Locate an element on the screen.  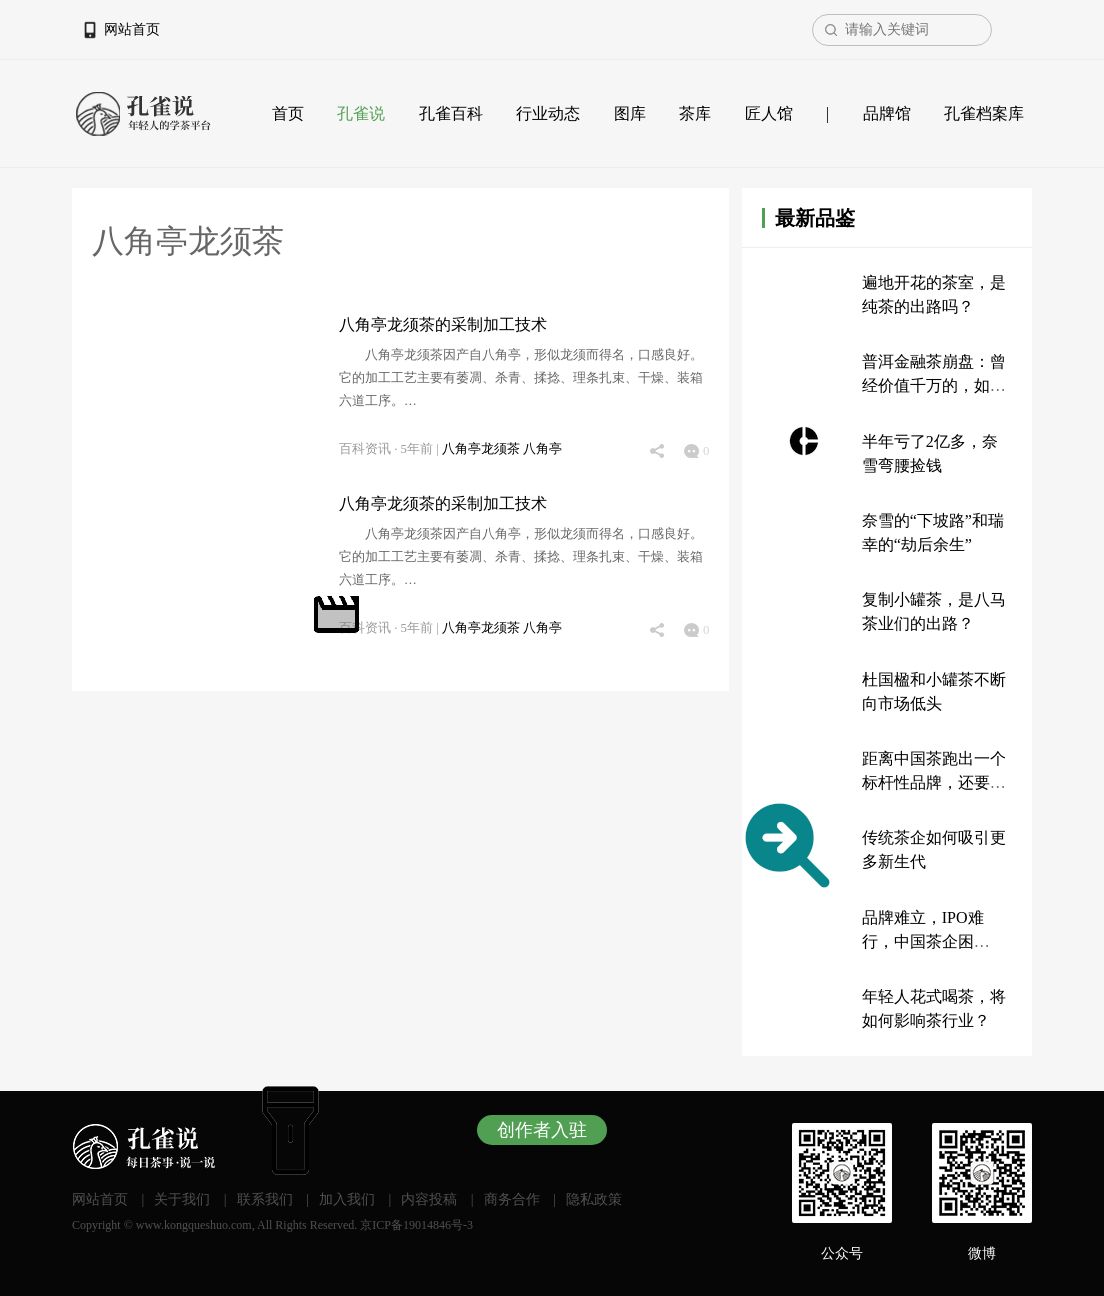
view analytics or statistics breakdown is located at coordinates (804, 441).